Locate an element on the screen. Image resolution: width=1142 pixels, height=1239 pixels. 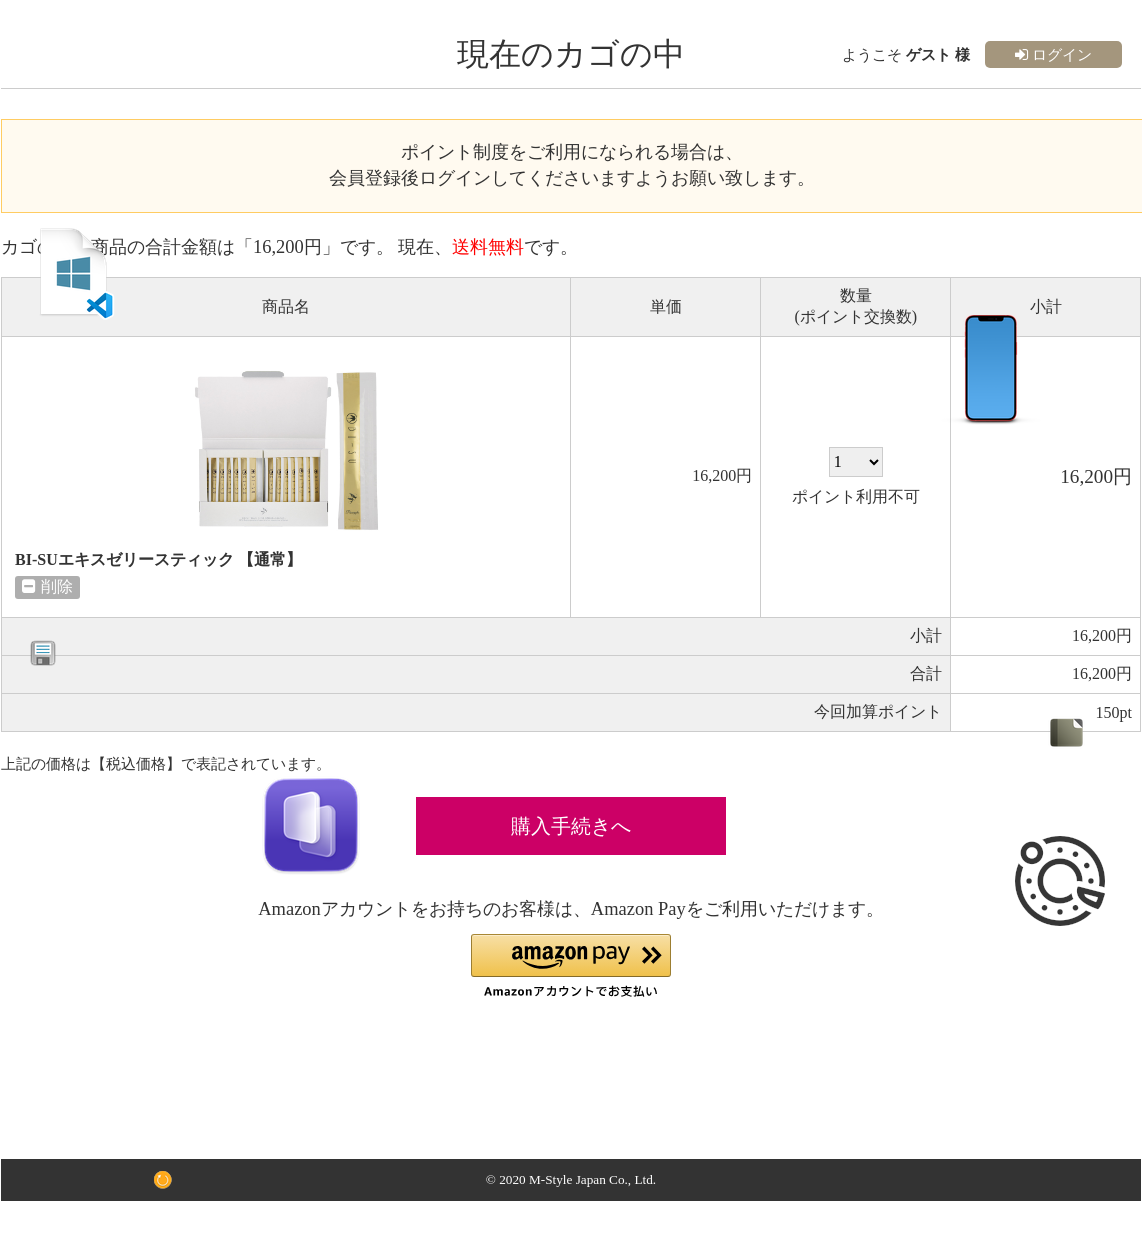
open a batch file in Visual Studio Code is located at coordinates (73, 273).